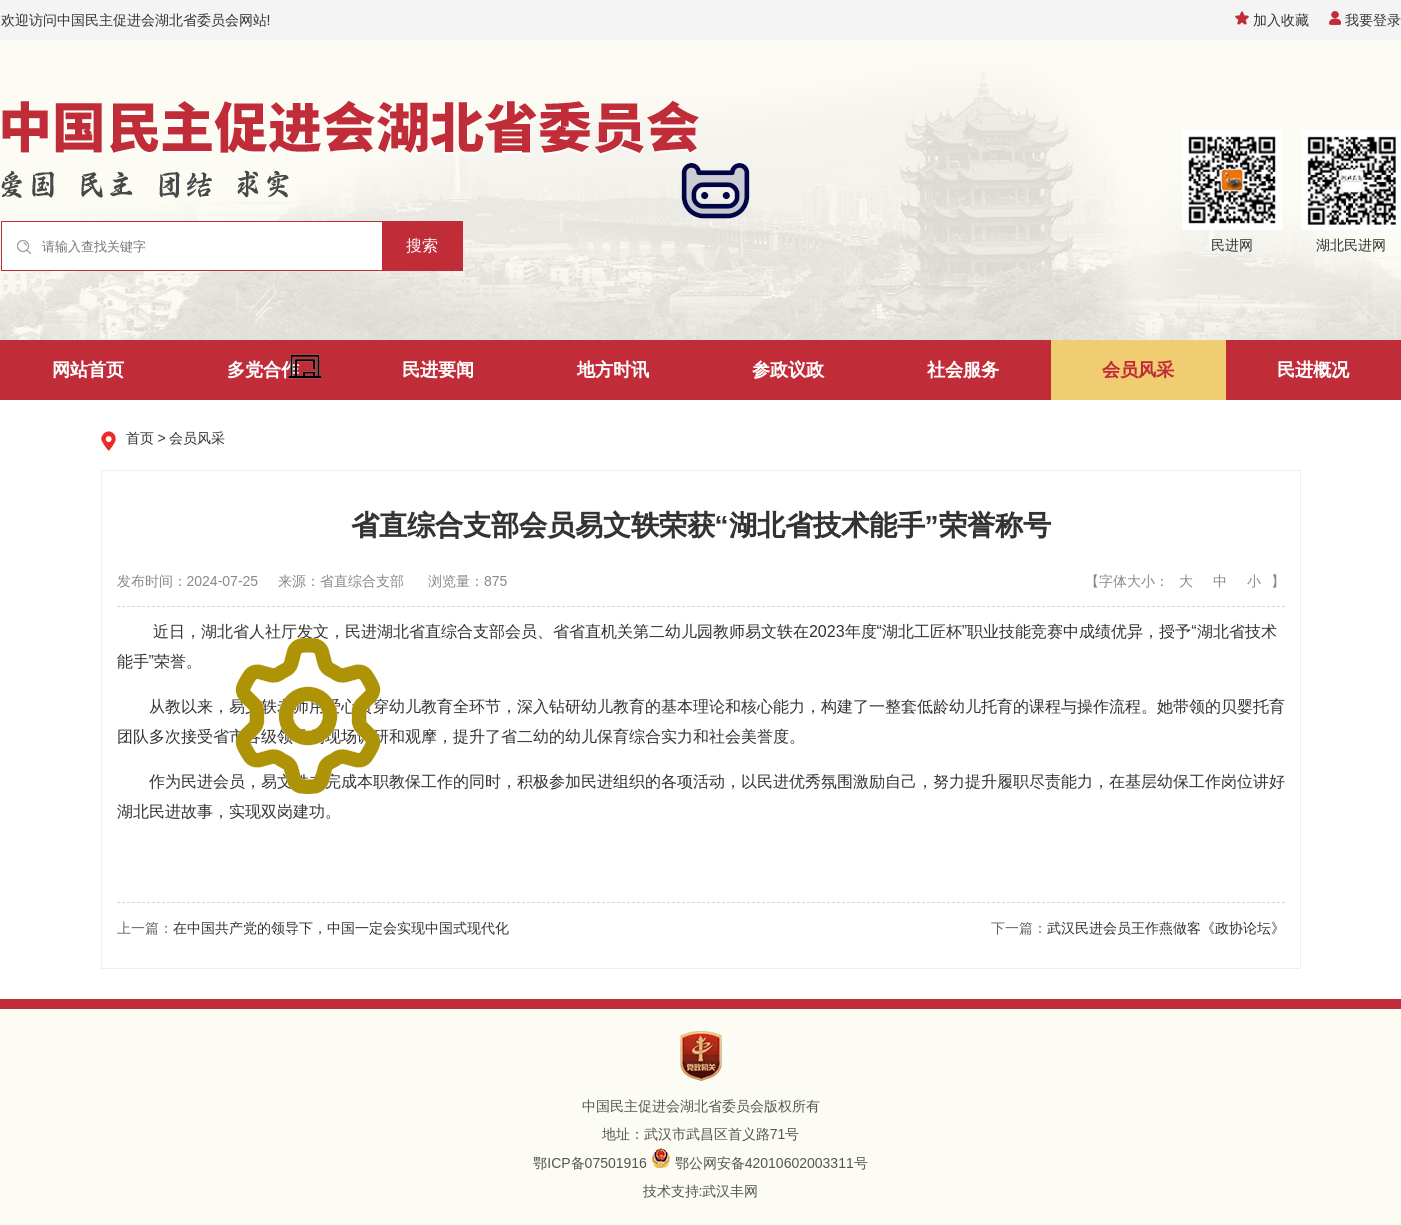 This screenshot has width=1401, height=1225. Describe the element at coordinates (308, 716) in the screenshot. I see `access settings or preferences` at that location.